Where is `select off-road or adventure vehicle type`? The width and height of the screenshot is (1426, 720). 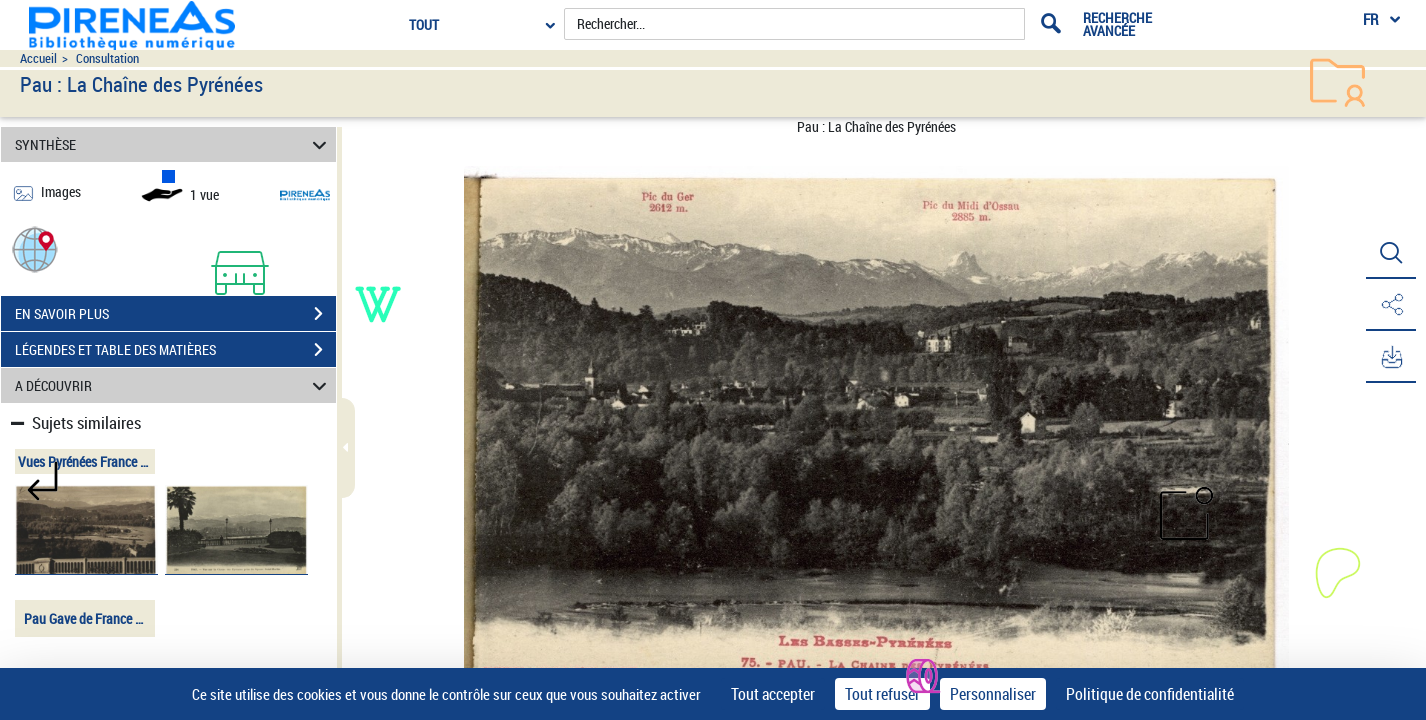
select off-road or adventure vehicle type is located at coordinates (240, 274).